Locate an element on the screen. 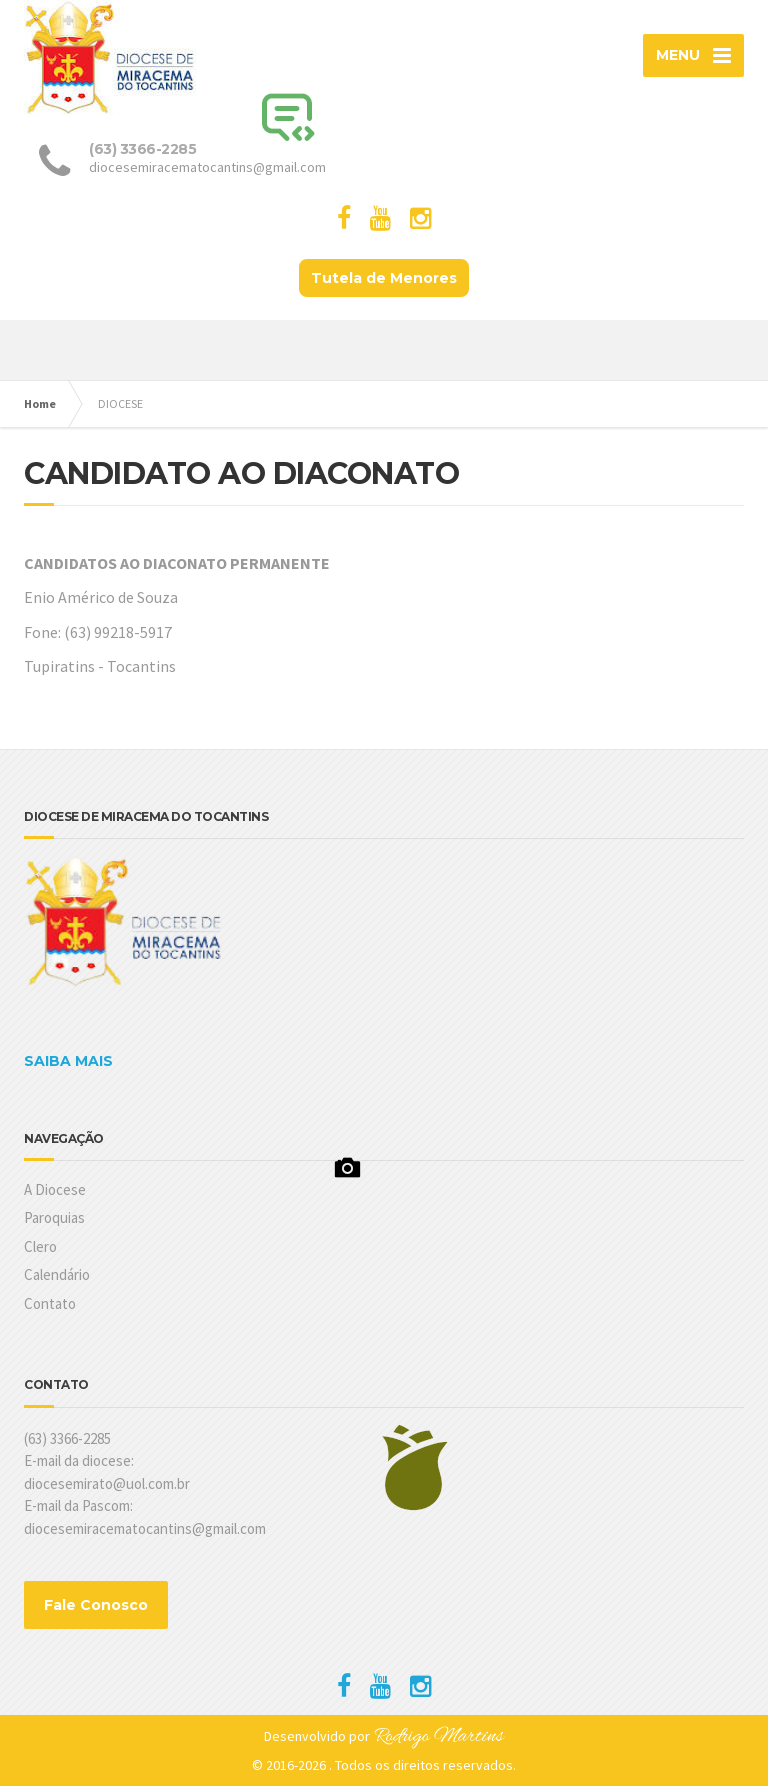 The width and height of the screenshot is (768, 1786). access floral or garden-related features is located at coordinates (413, 1467).